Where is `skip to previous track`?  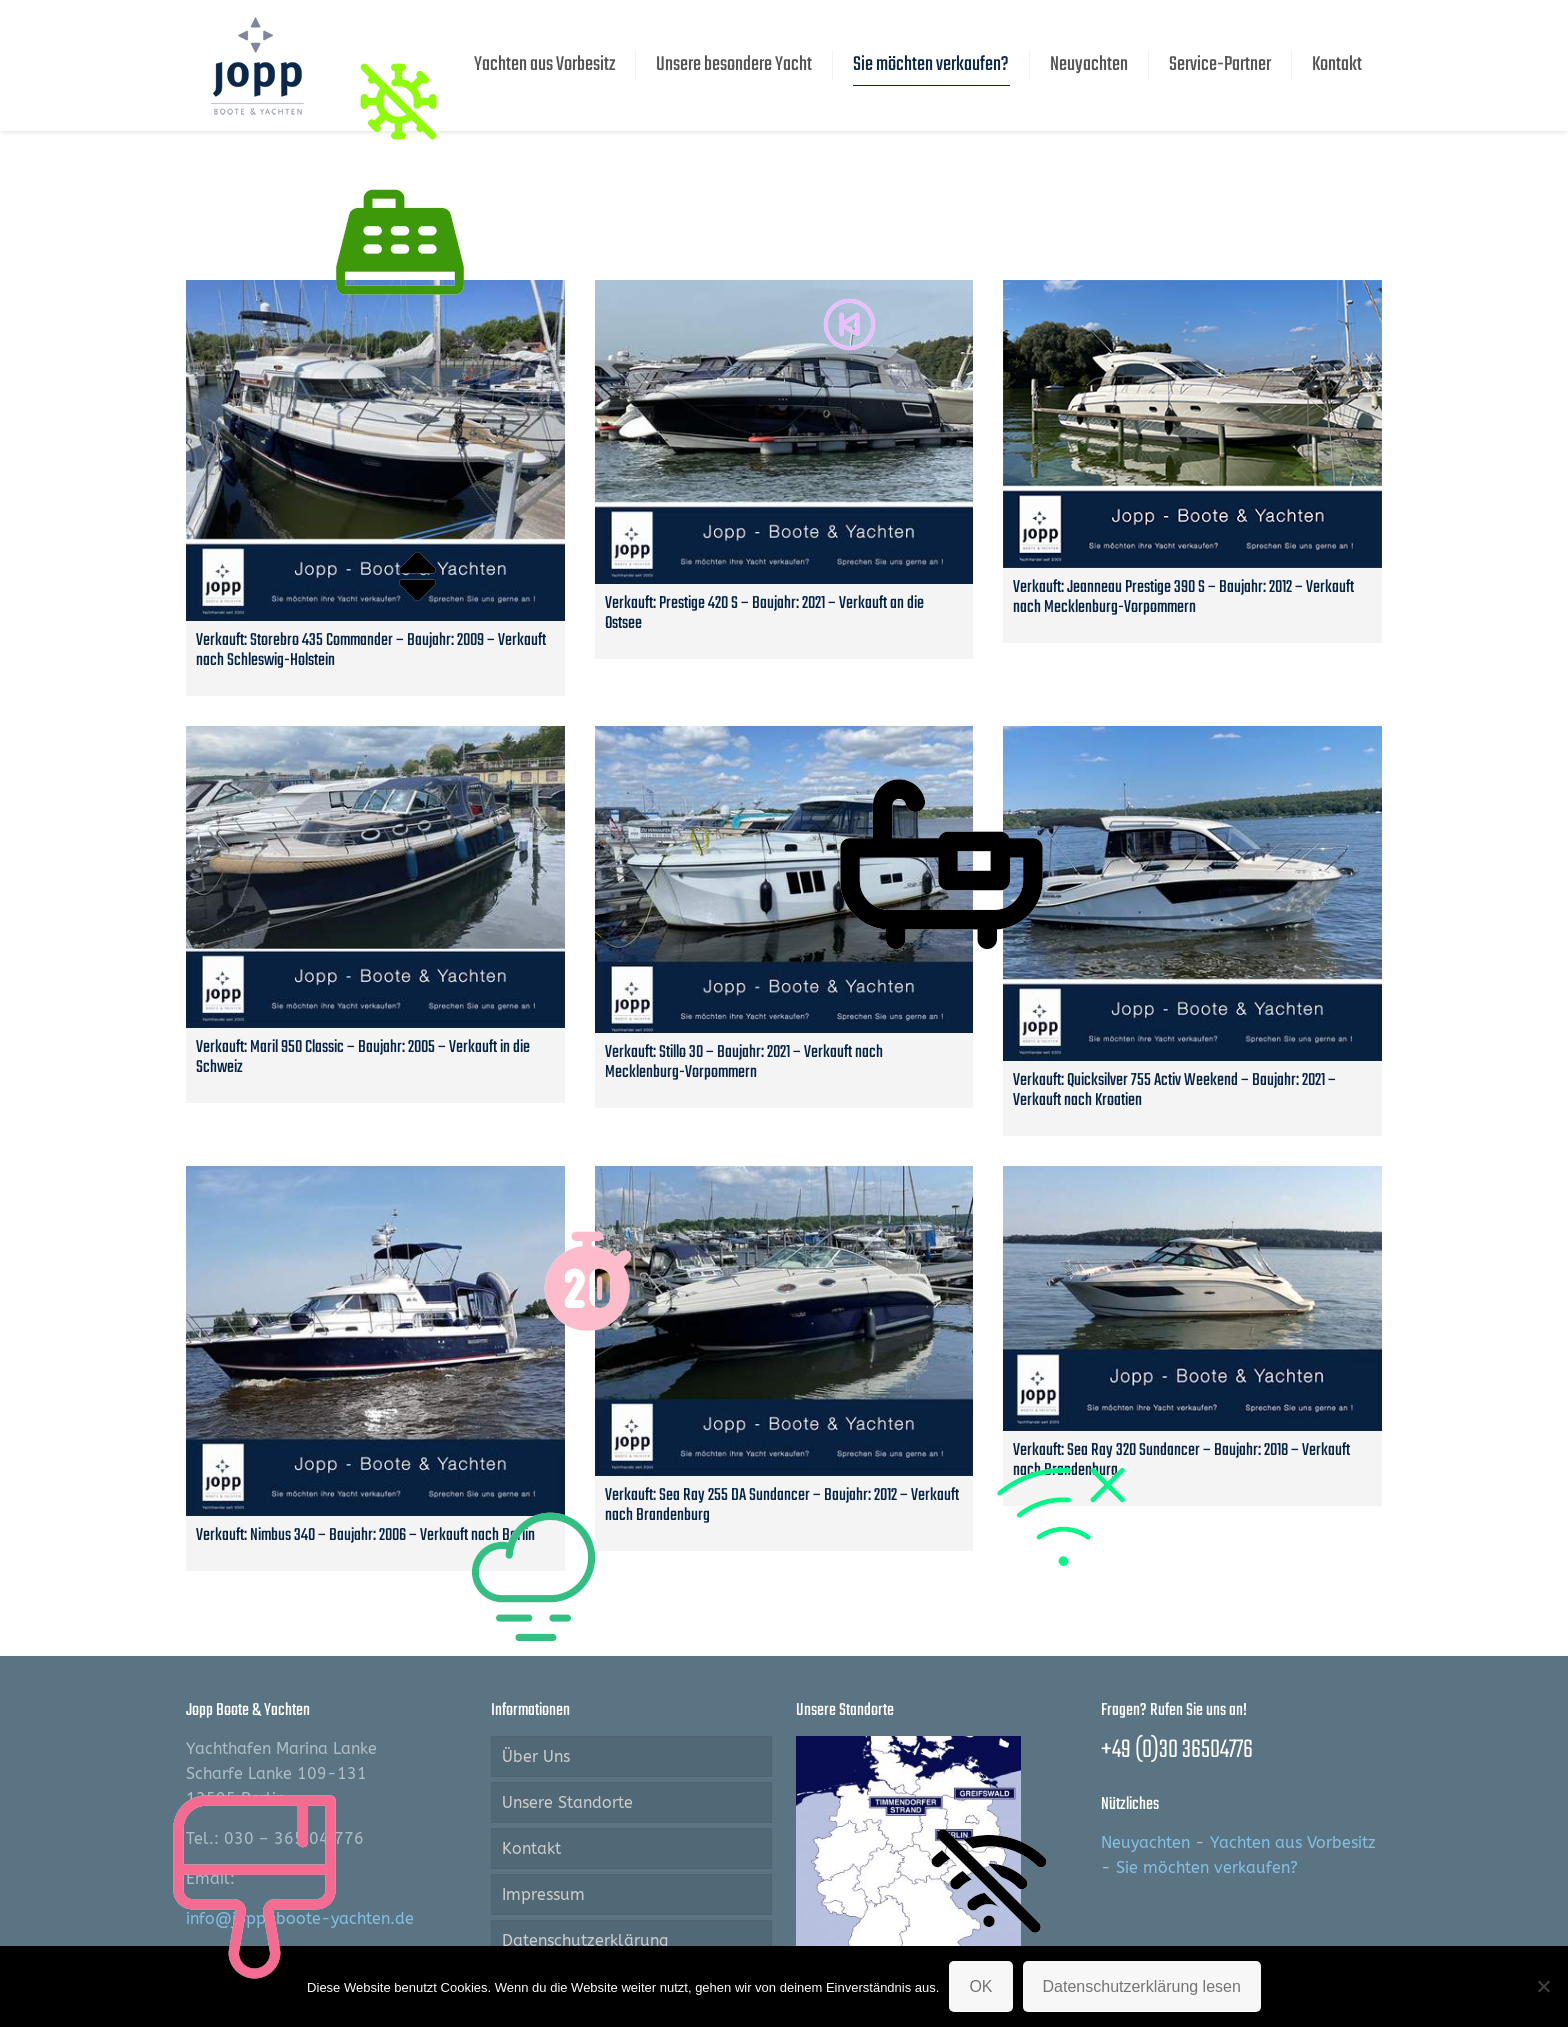
skip to previous track is located at coordinates (849, 324).